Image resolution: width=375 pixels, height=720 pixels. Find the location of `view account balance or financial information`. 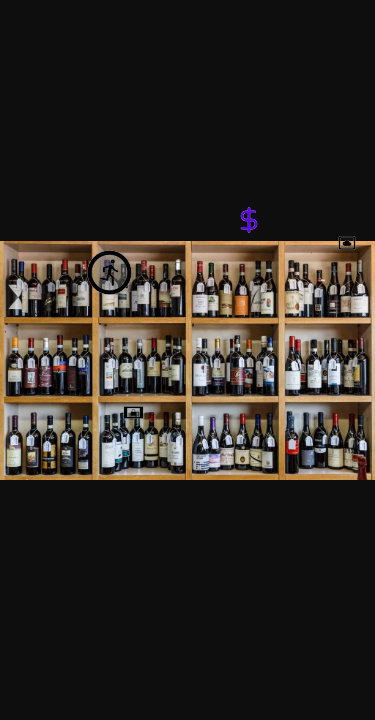

view account balance or financial information is located at coordinates (249, 220).